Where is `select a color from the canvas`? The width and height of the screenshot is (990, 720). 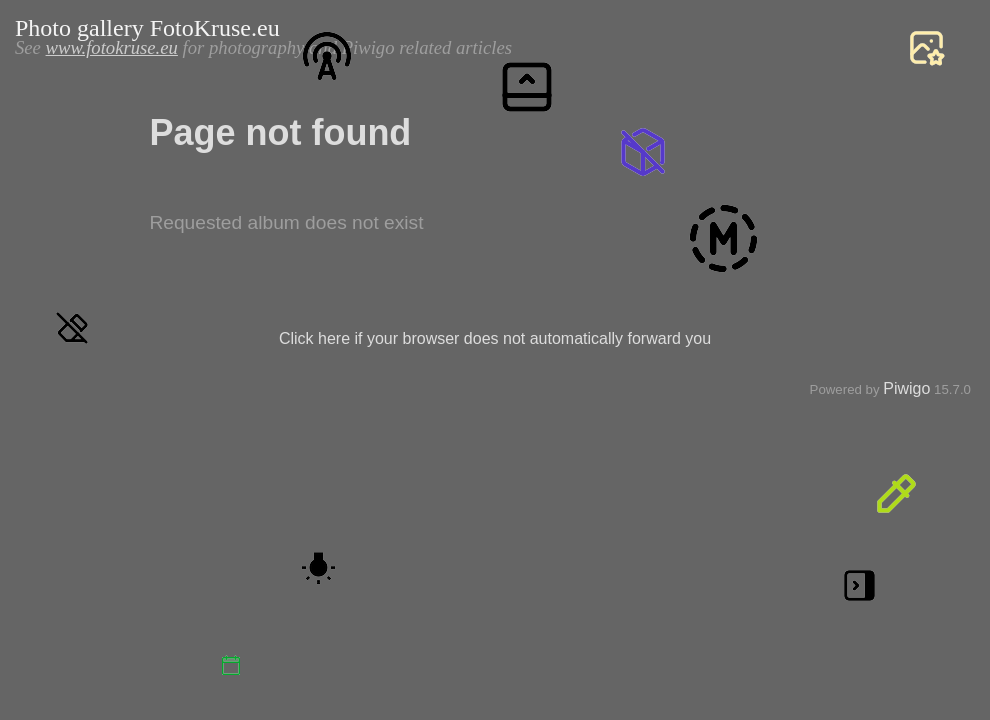
select a color from the canvas is located at coordinates (896, 493).